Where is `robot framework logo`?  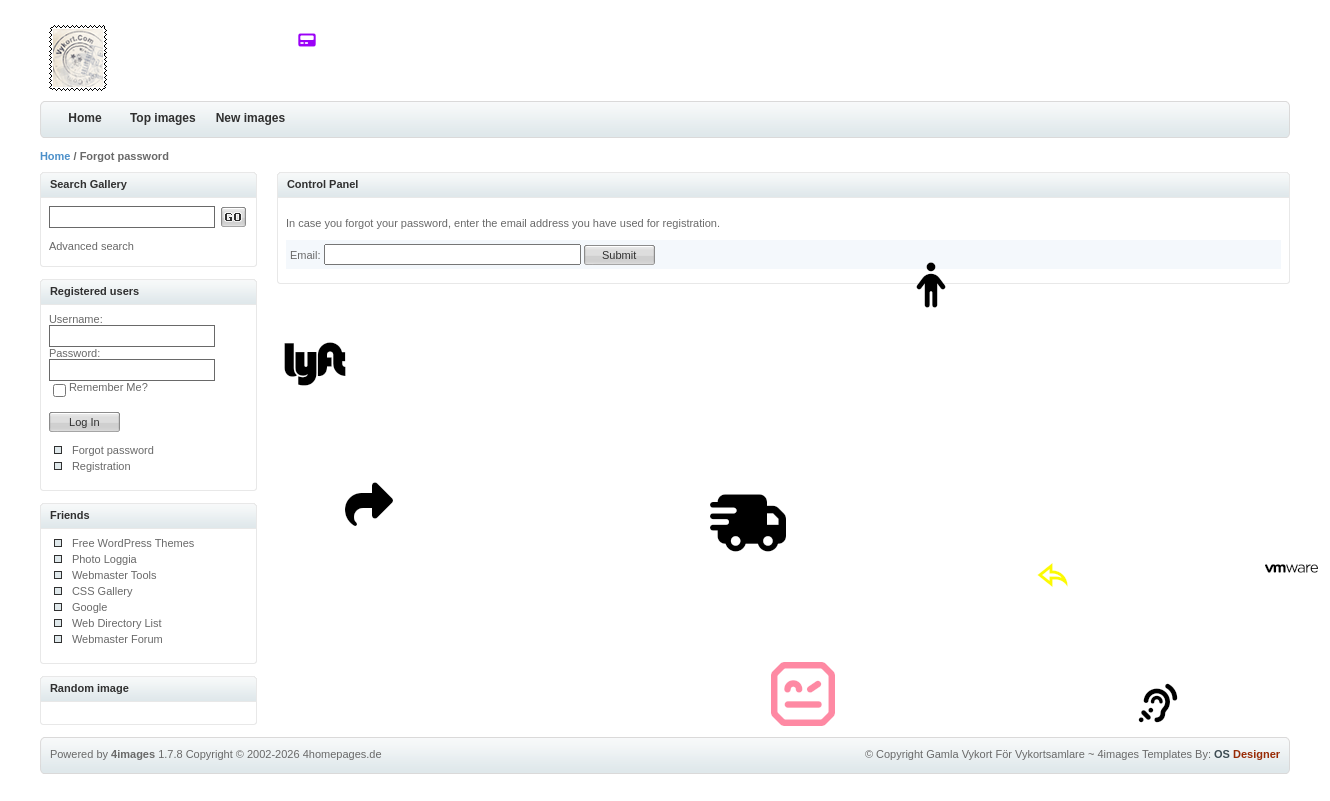
robot framework logo is located at coordinates (803, 694).